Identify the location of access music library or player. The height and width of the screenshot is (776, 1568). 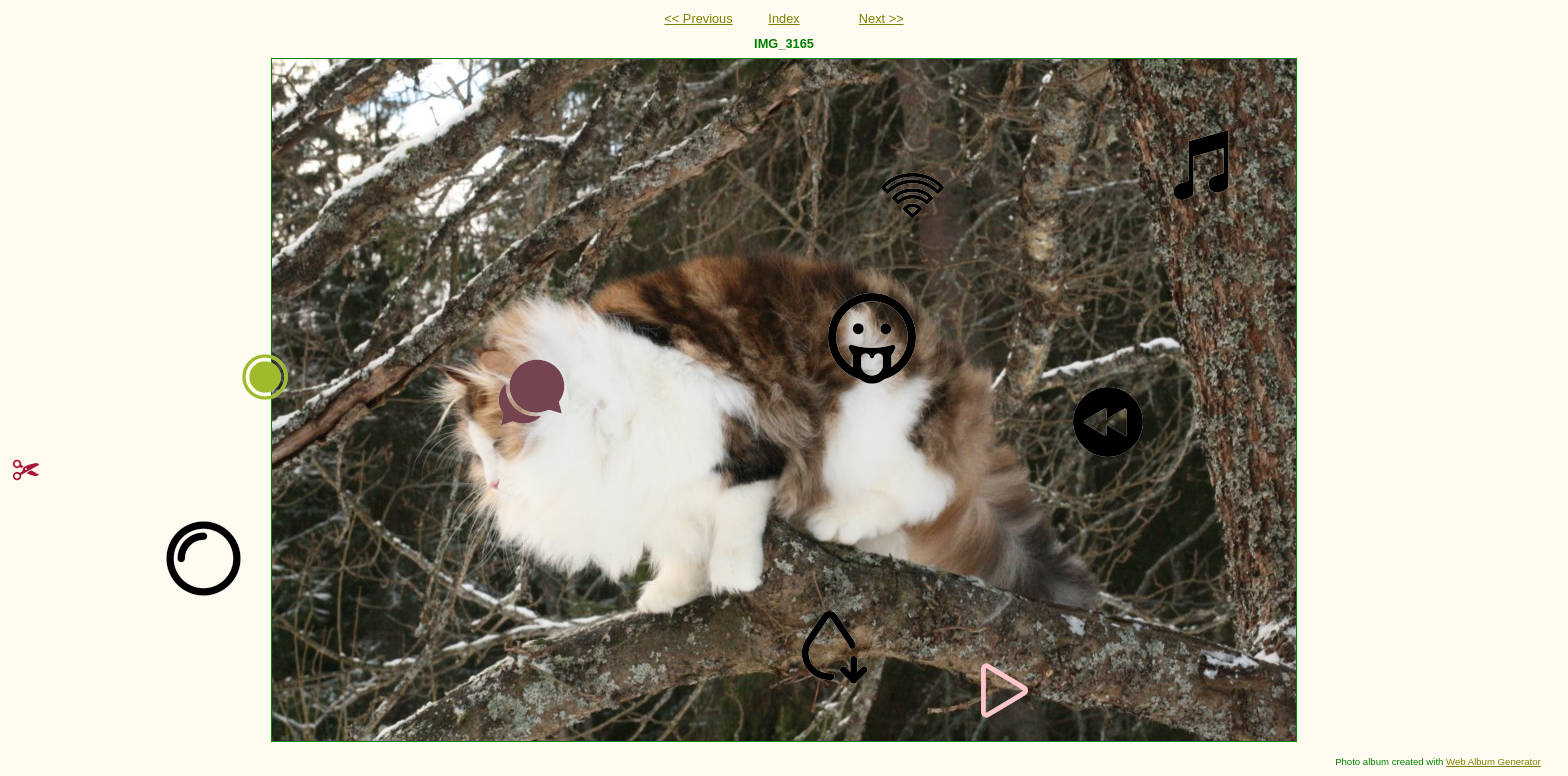
(1201, 165).